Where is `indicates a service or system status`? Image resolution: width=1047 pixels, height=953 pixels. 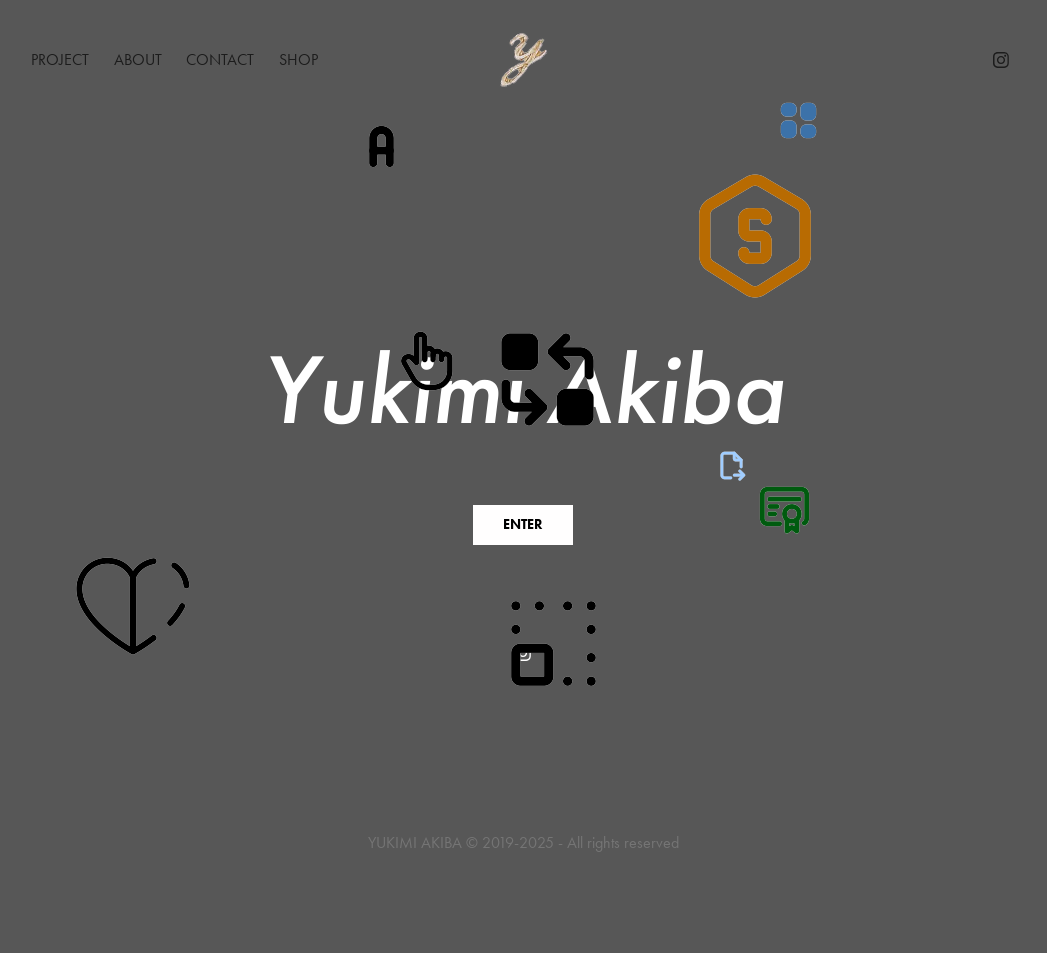 indicates a service or system status is located at coordinates (755, 236).